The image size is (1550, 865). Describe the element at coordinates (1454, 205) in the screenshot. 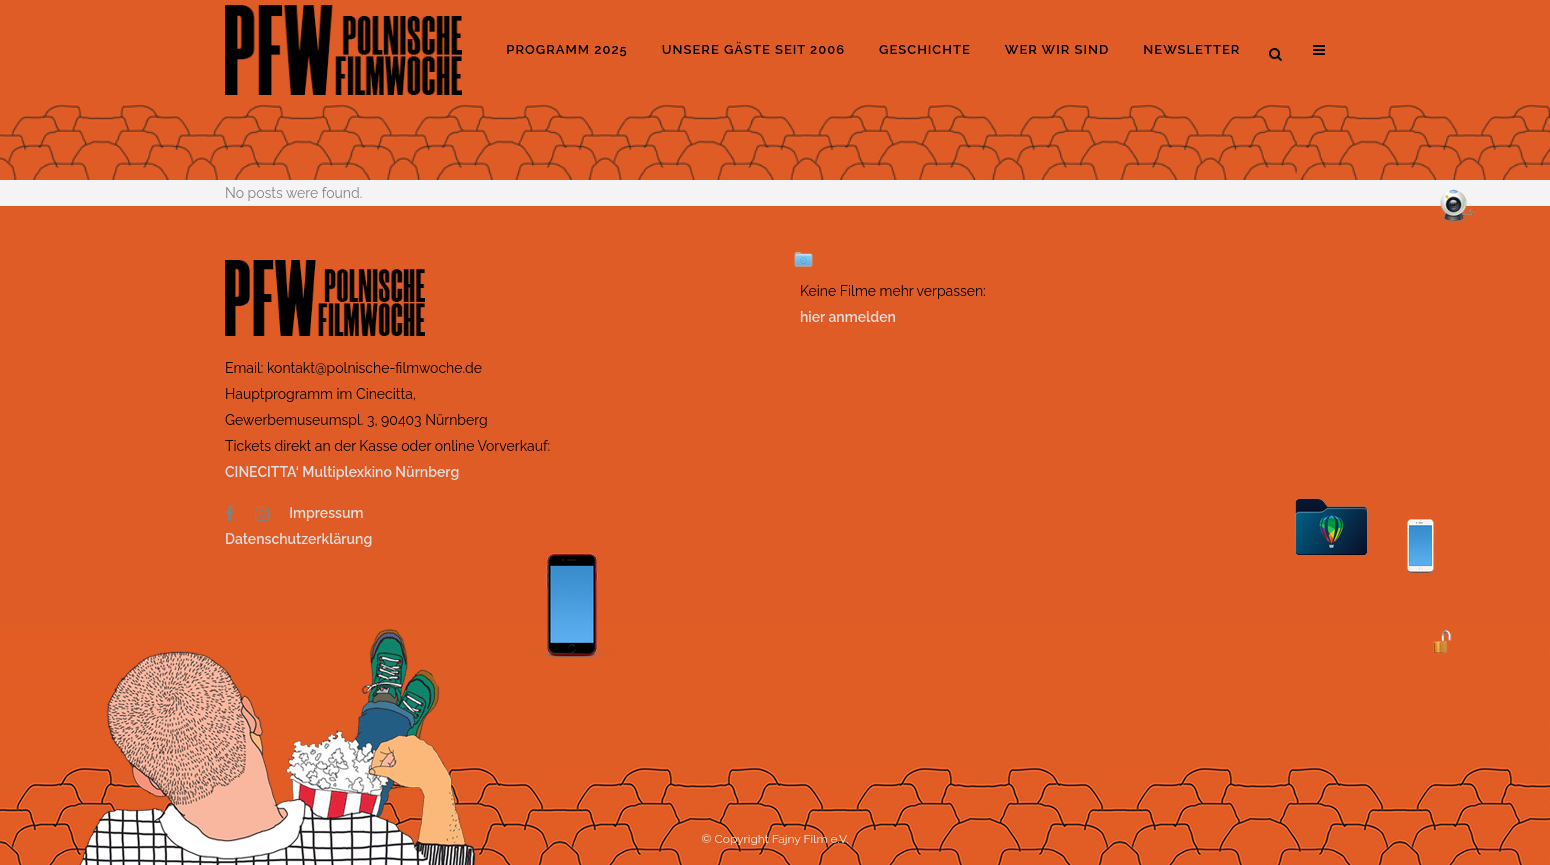

I see `access webcam settings` at that location.